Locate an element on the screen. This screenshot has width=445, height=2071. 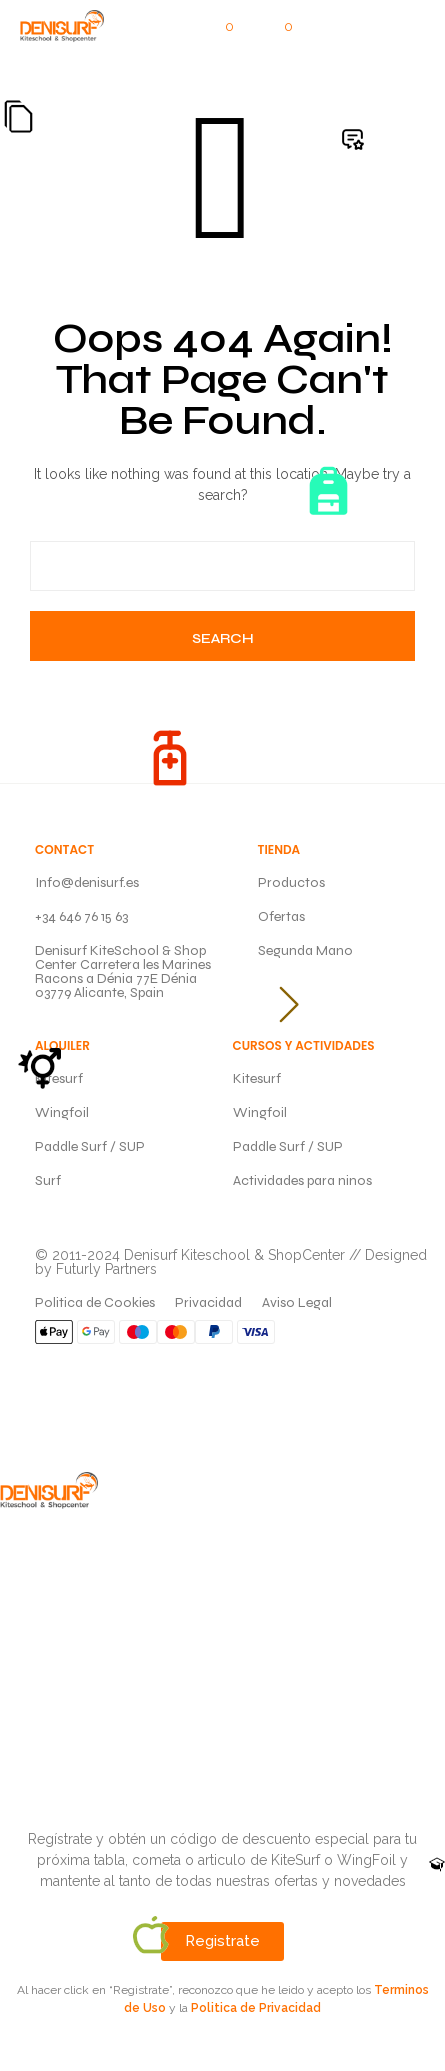
view starred messages is located at coordinates (352, 138).